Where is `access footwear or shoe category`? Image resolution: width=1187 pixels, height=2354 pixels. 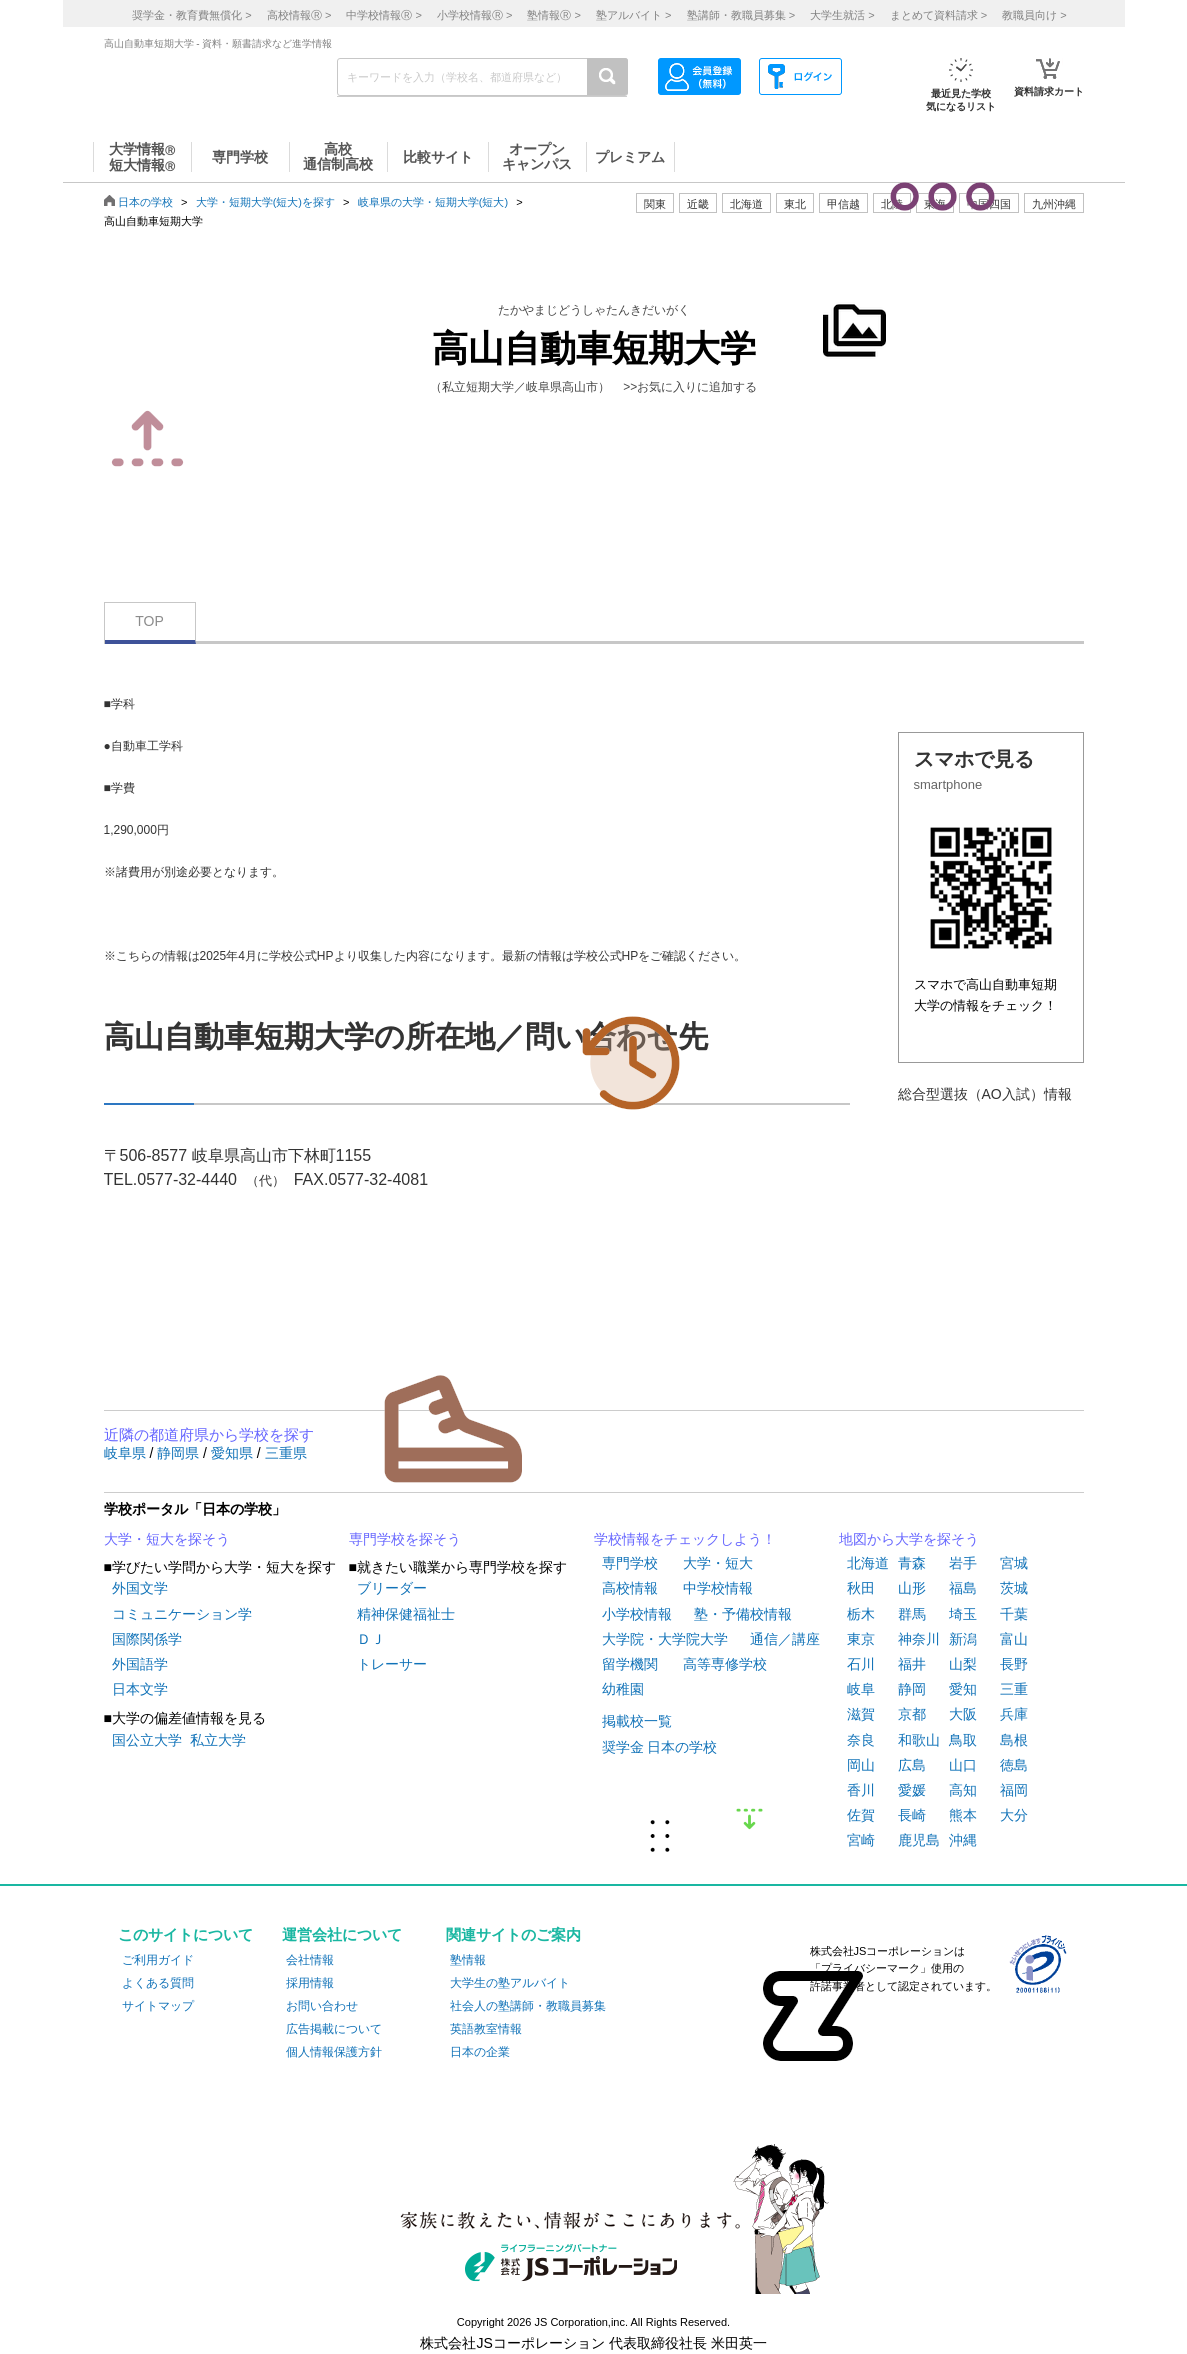 access footwear or shoe category is located at coordinates (447, 1433).